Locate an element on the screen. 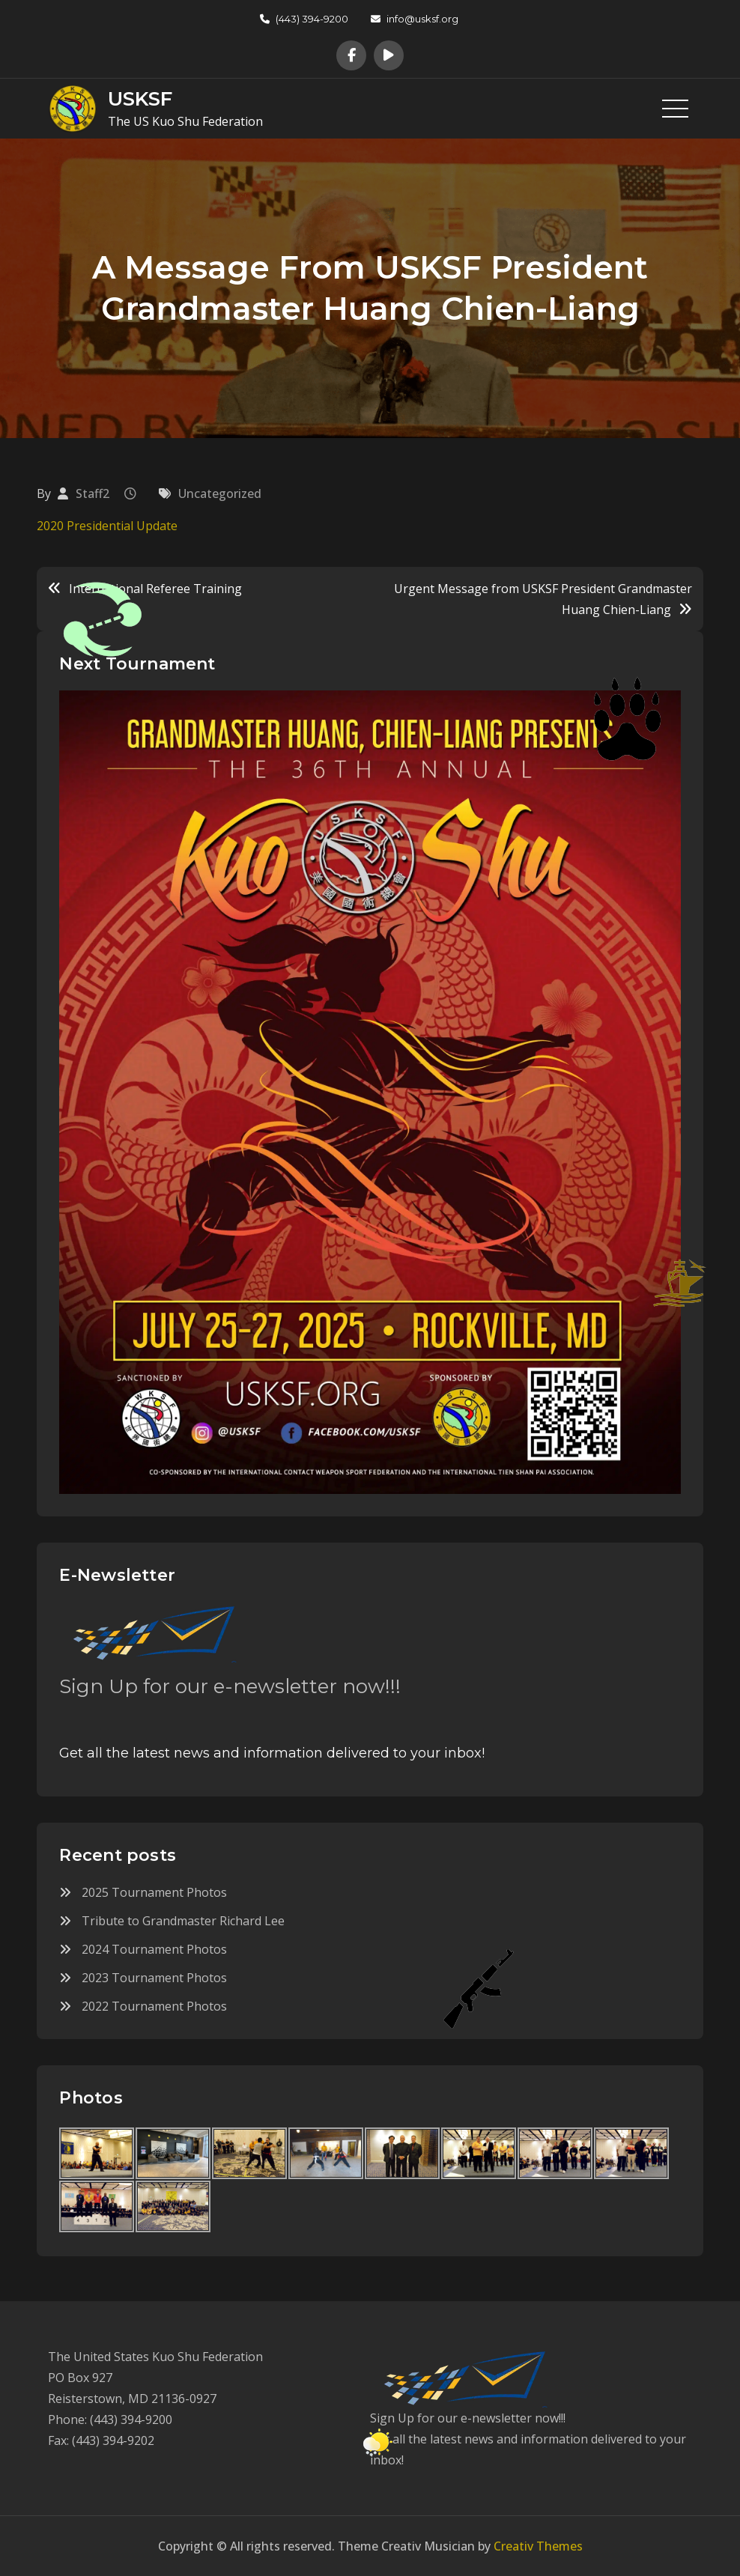  indicates scattered snow showers during daytime is located at coordinates (377, 2442).